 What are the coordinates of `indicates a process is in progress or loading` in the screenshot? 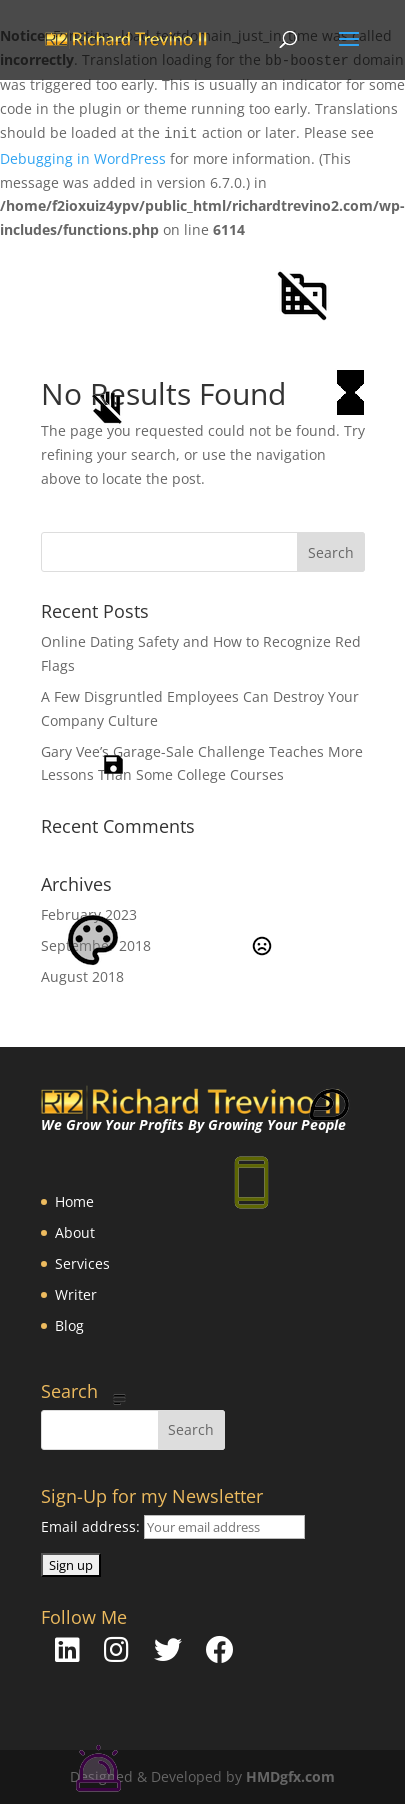 It's located at (350, 392).